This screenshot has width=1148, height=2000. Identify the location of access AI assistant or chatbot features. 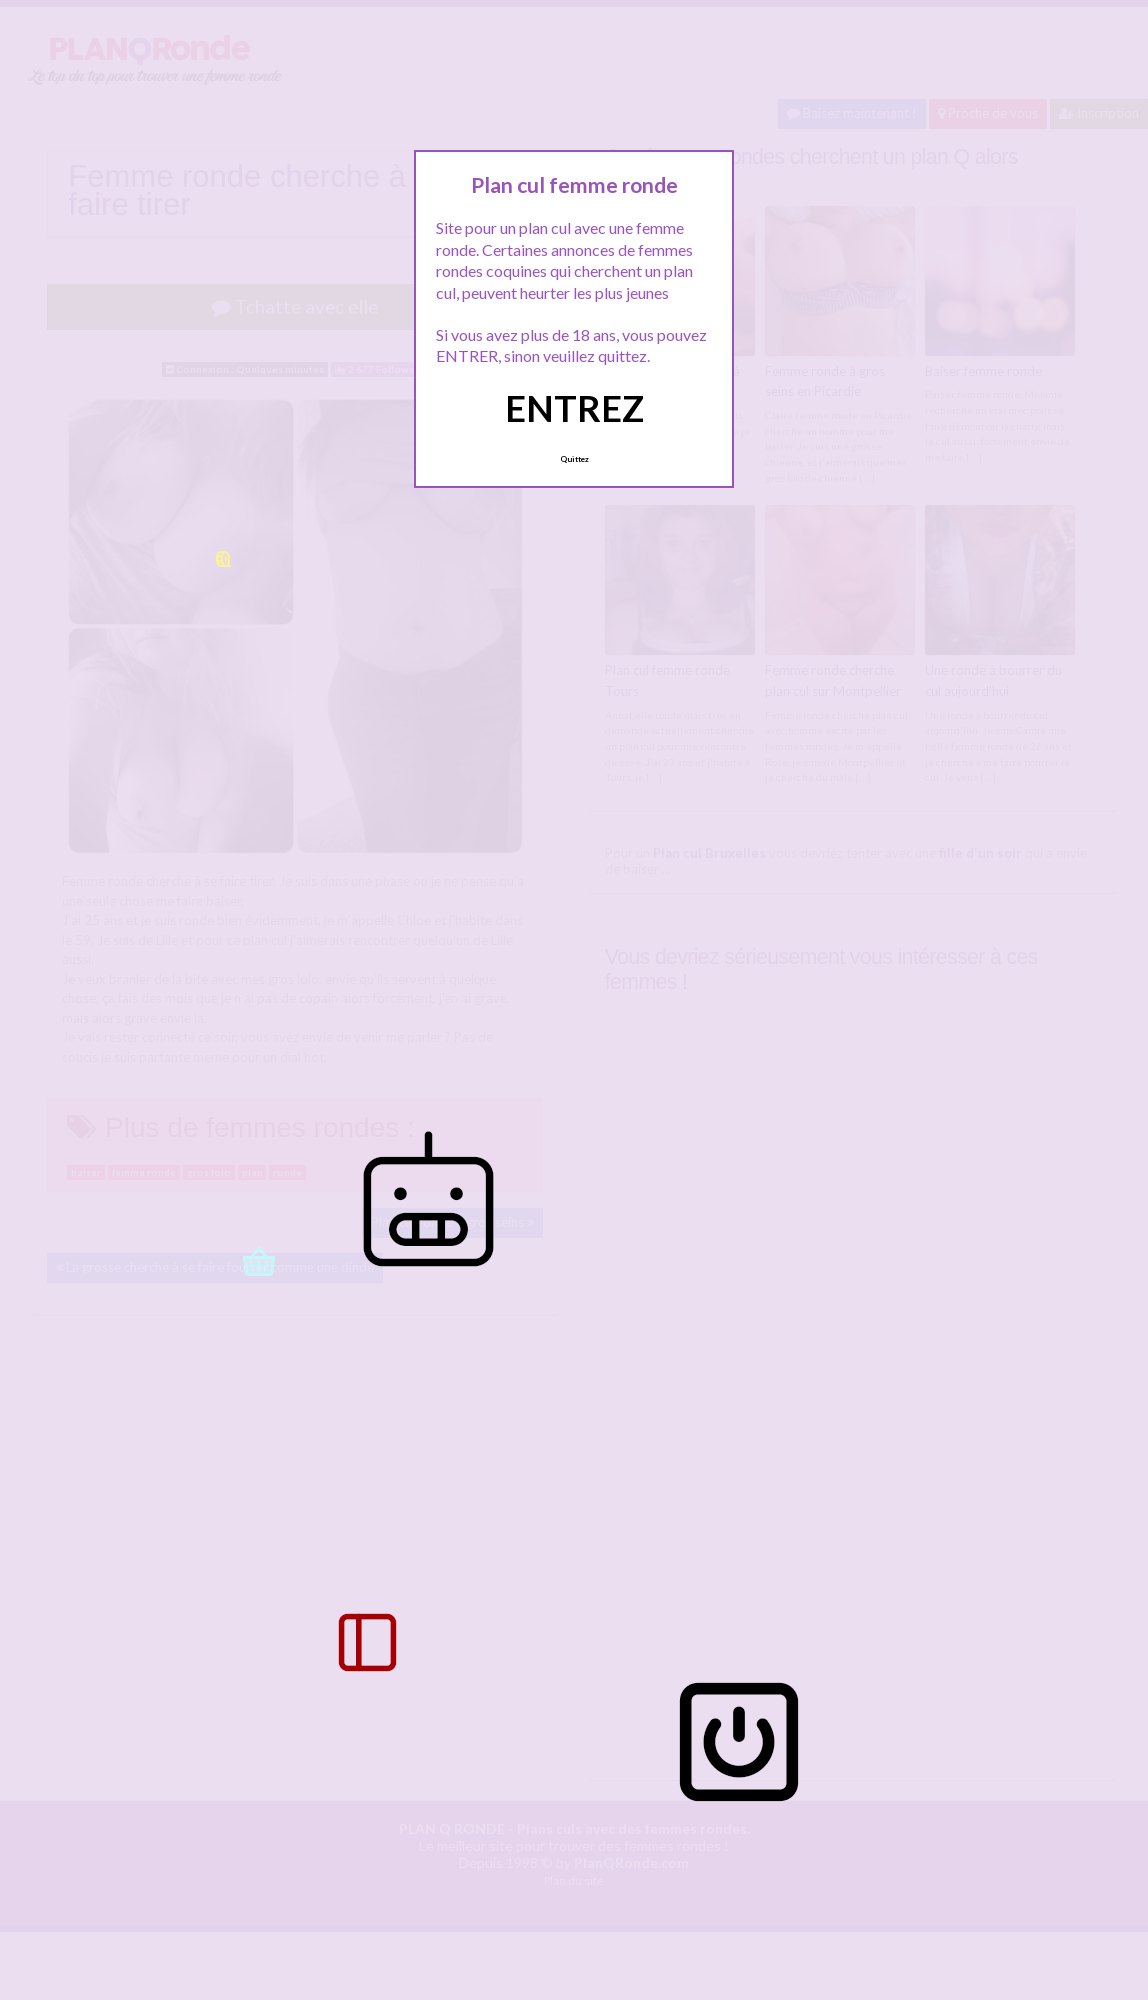
(428, 1206).